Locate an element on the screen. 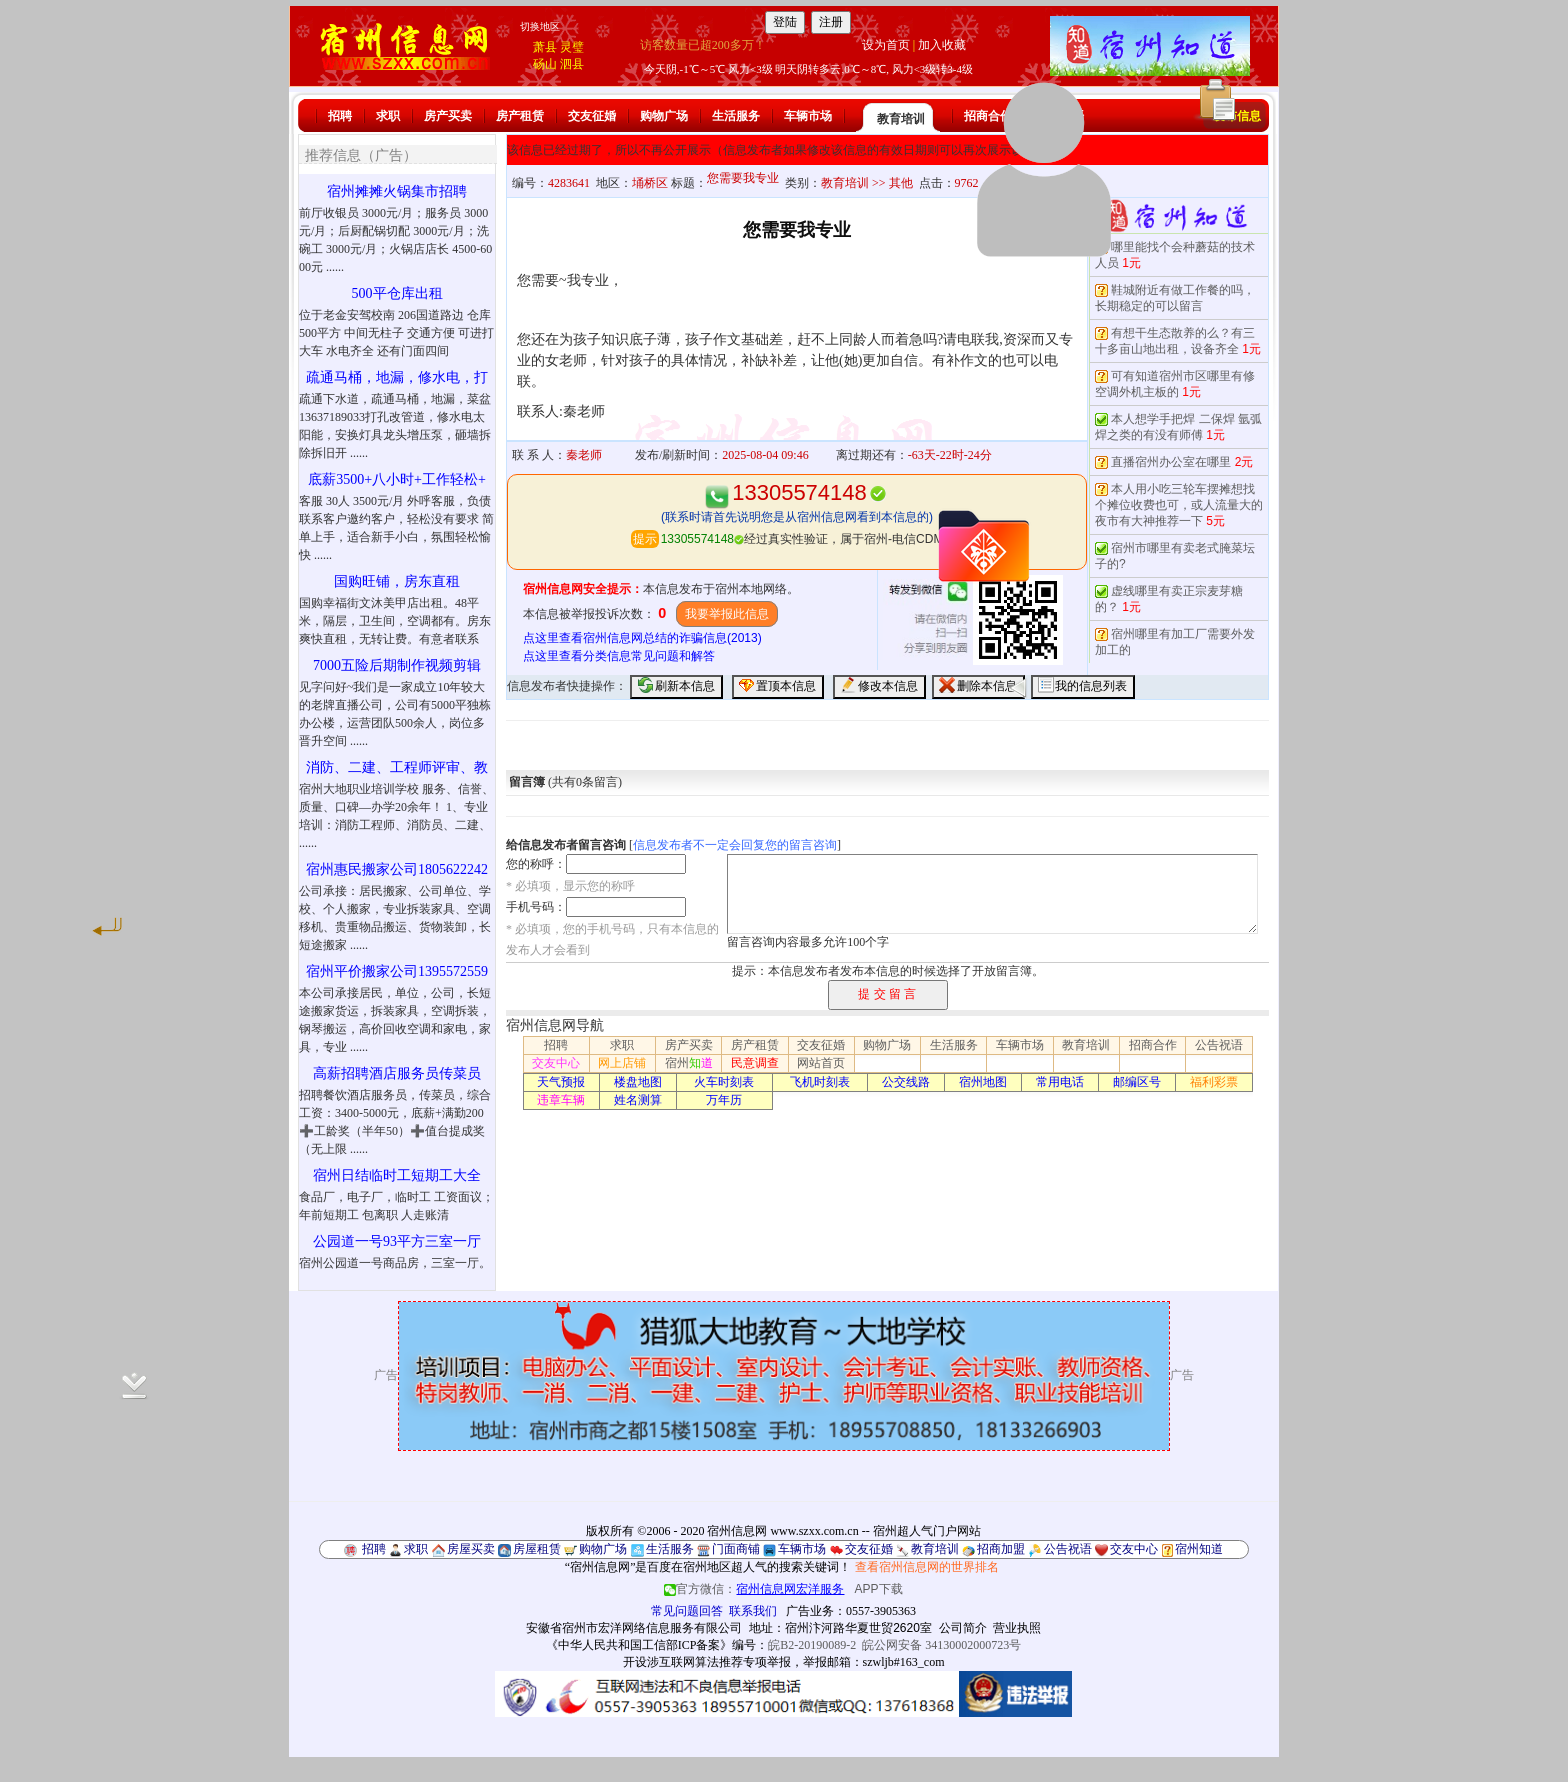 The height and width of the screenshot is (1782, 1568). scroll to bottom of page or list is located at coordinates (134, 1386).